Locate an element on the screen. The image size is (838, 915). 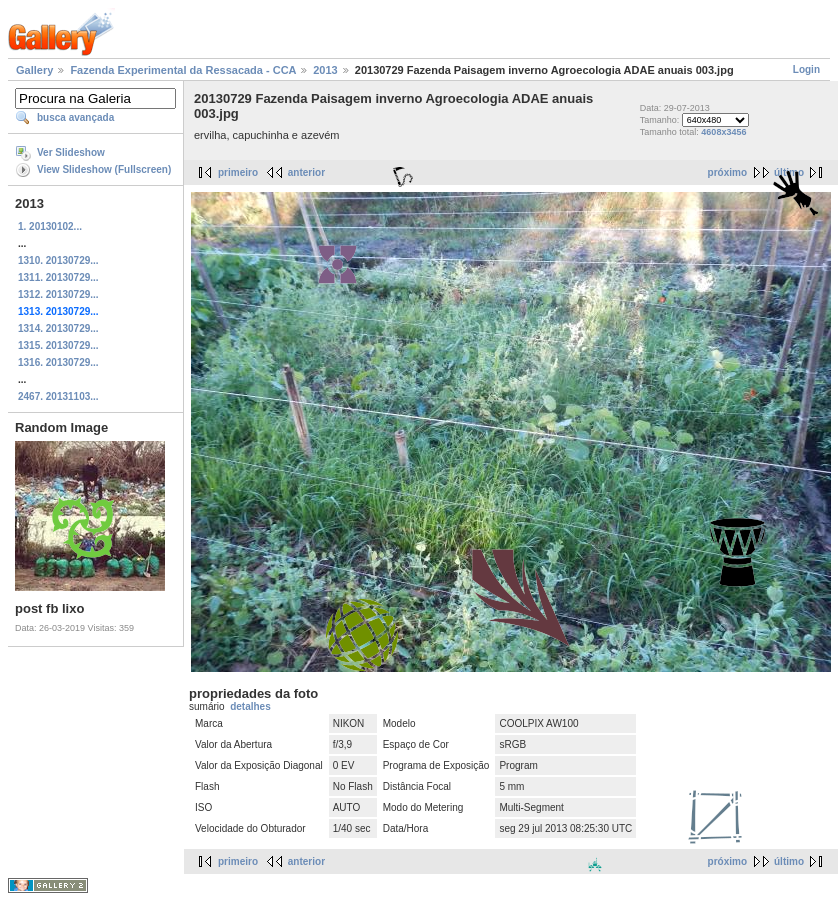
mars pathfinder rover or space exploration feature is located at coordinates (595, 865).